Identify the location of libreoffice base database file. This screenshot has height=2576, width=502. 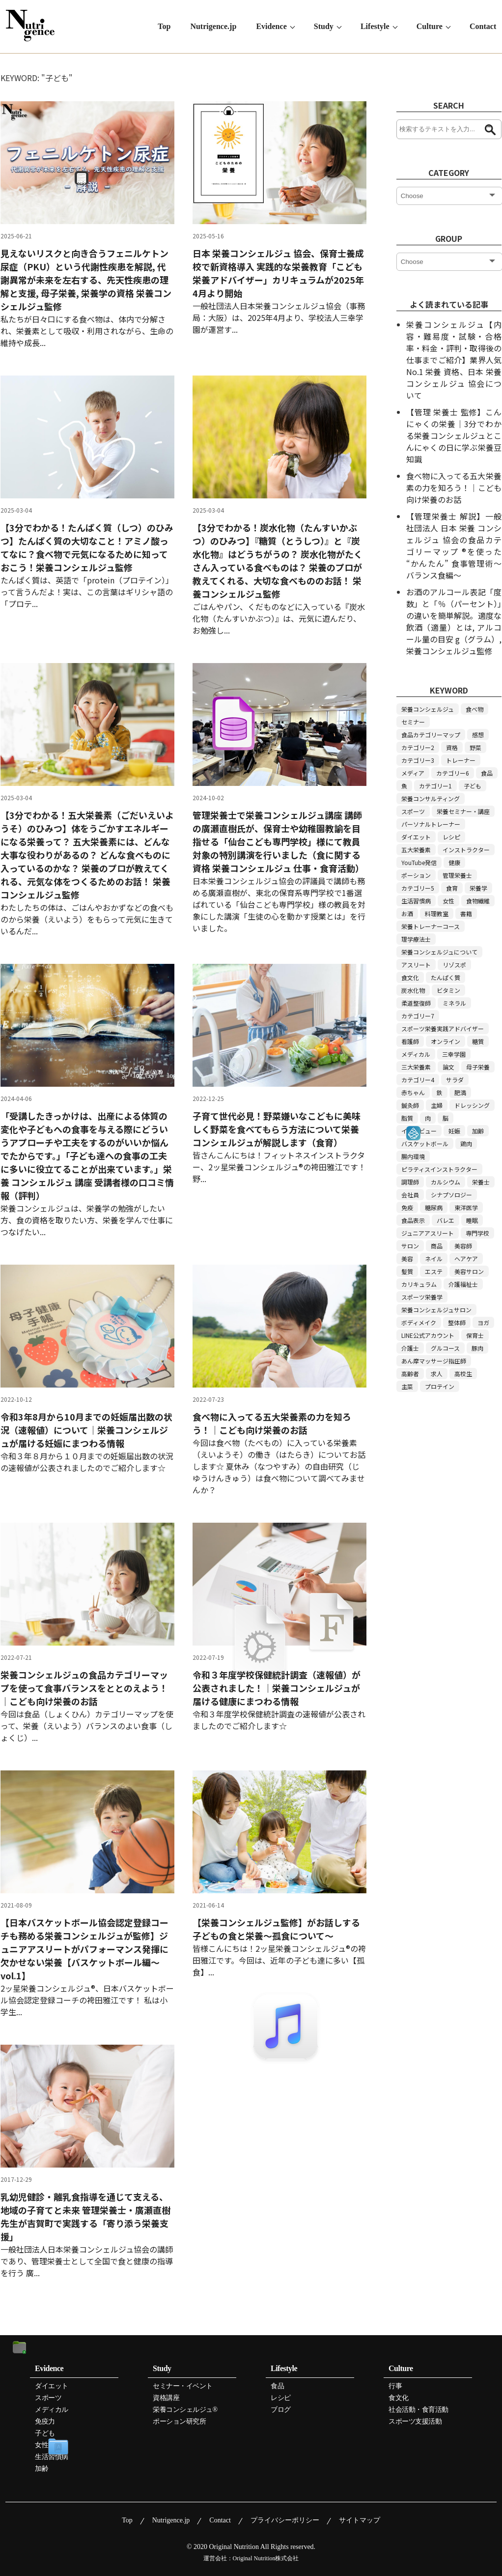
(233, 723).